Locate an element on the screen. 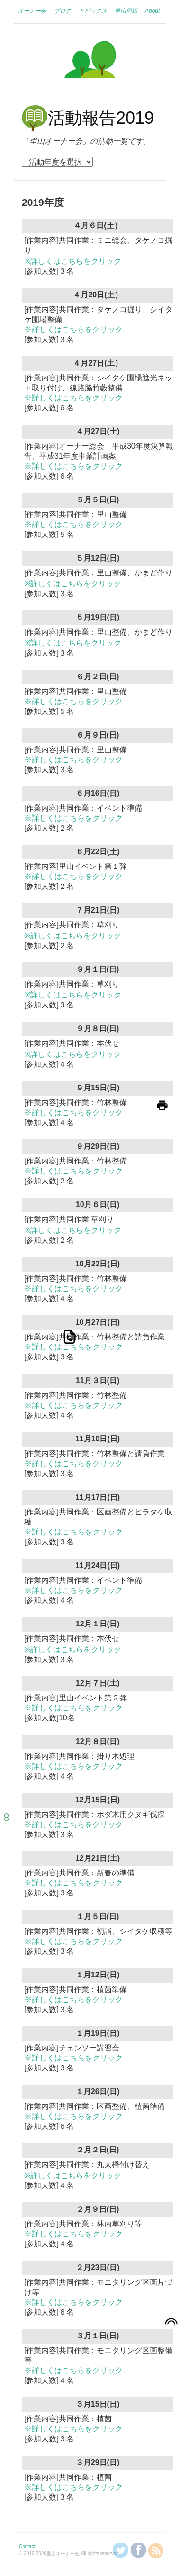 This screenshot has width=180, height=2576. print this document is located at coordinates (162, 1105).